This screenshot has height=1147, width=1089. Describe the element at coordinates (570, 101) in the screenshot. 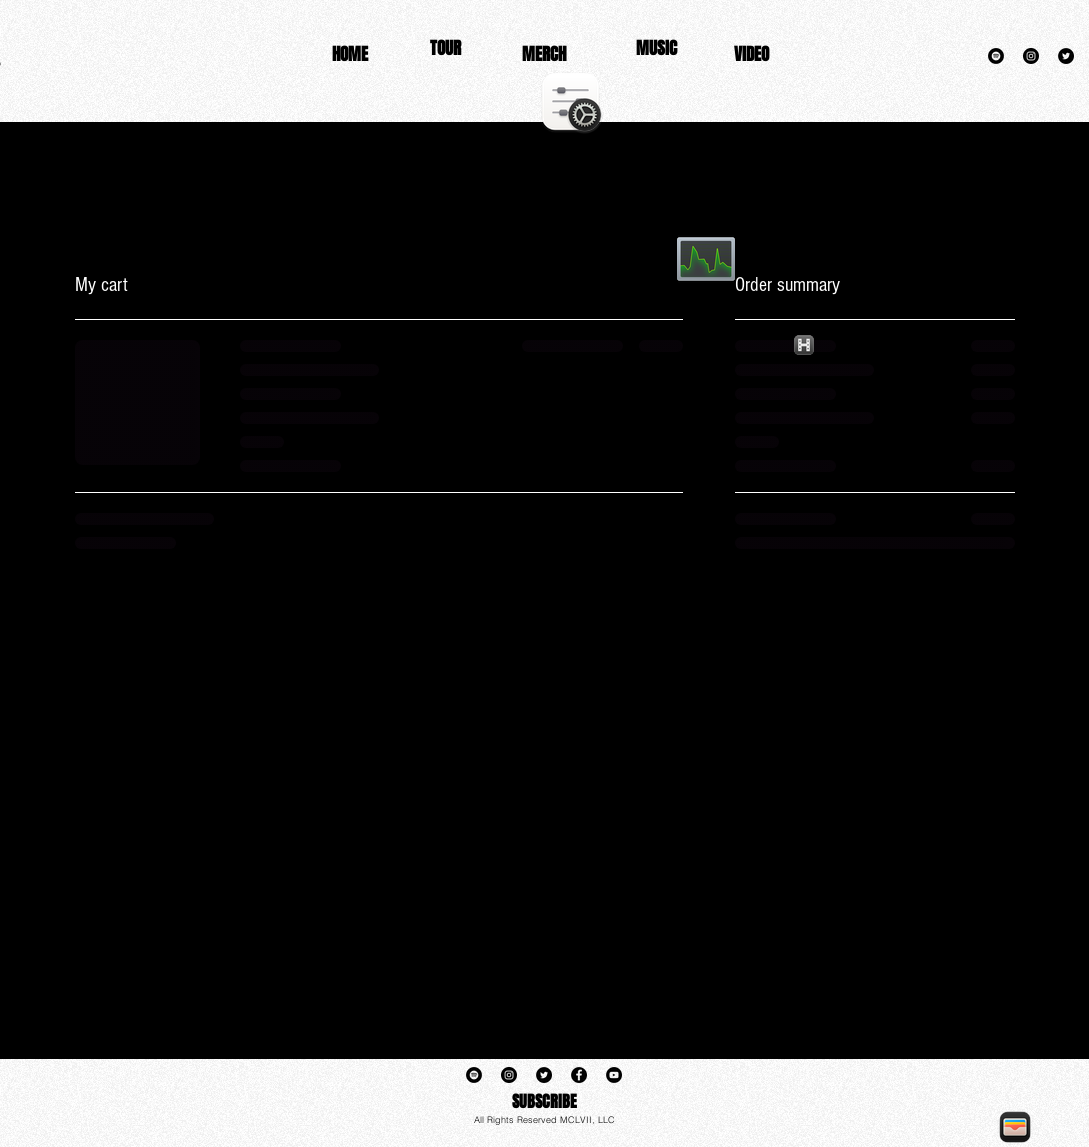

I see `open grub customizer to configure bootloader settings` at that location.